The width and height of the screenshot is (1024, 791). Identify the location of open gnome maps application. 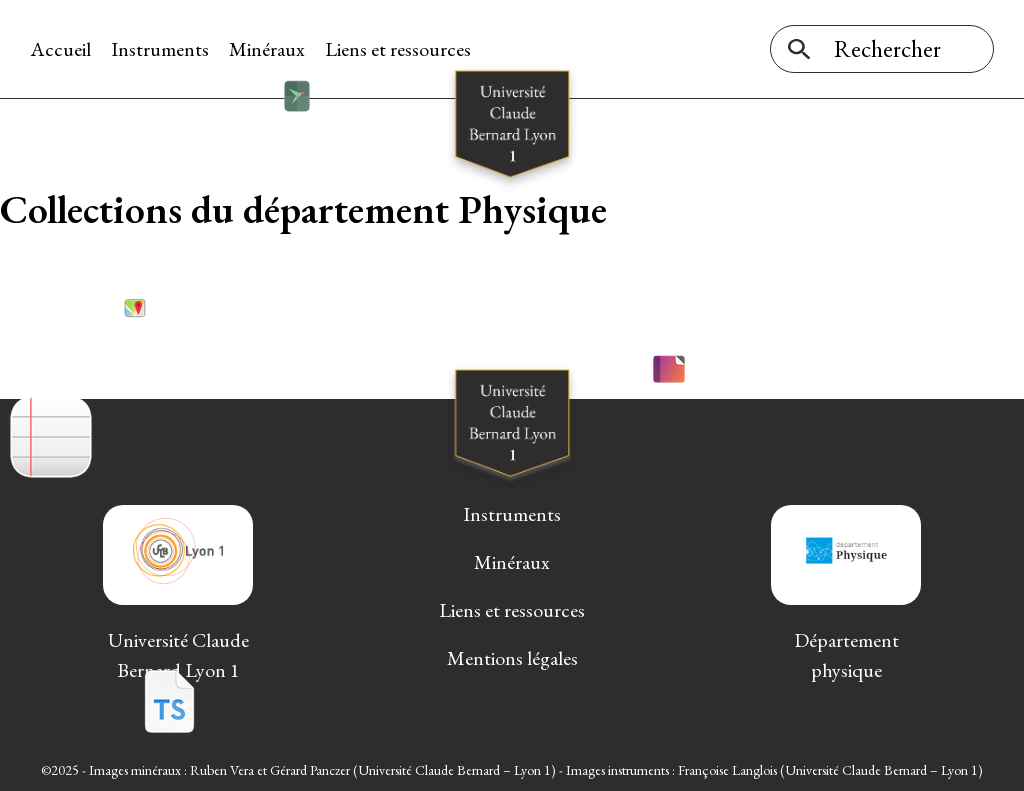
(135, 308).